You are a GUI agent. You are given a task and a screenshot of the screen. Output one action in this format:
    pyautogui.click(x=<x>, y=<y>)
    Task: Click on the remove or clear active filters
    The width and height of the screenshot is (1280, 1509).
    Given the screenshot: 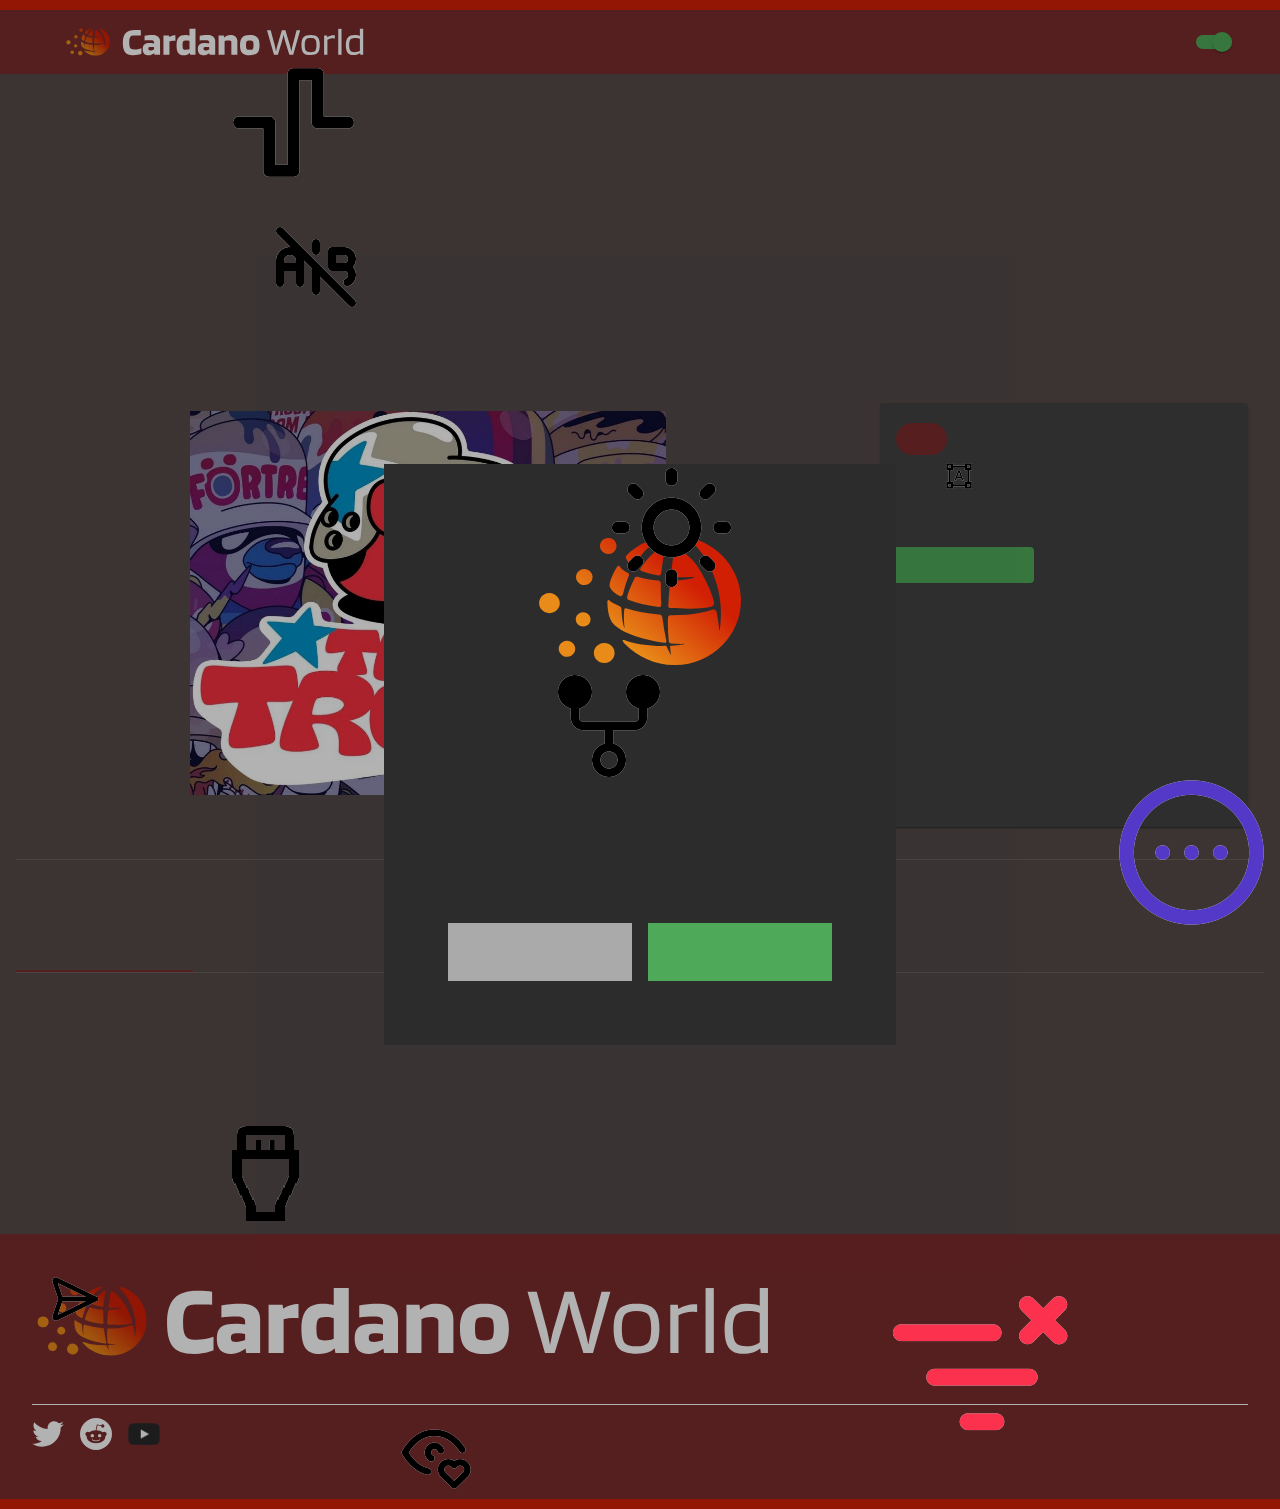 What is the action you would take?
    pyautogui.click(x=982, y=1380)
    